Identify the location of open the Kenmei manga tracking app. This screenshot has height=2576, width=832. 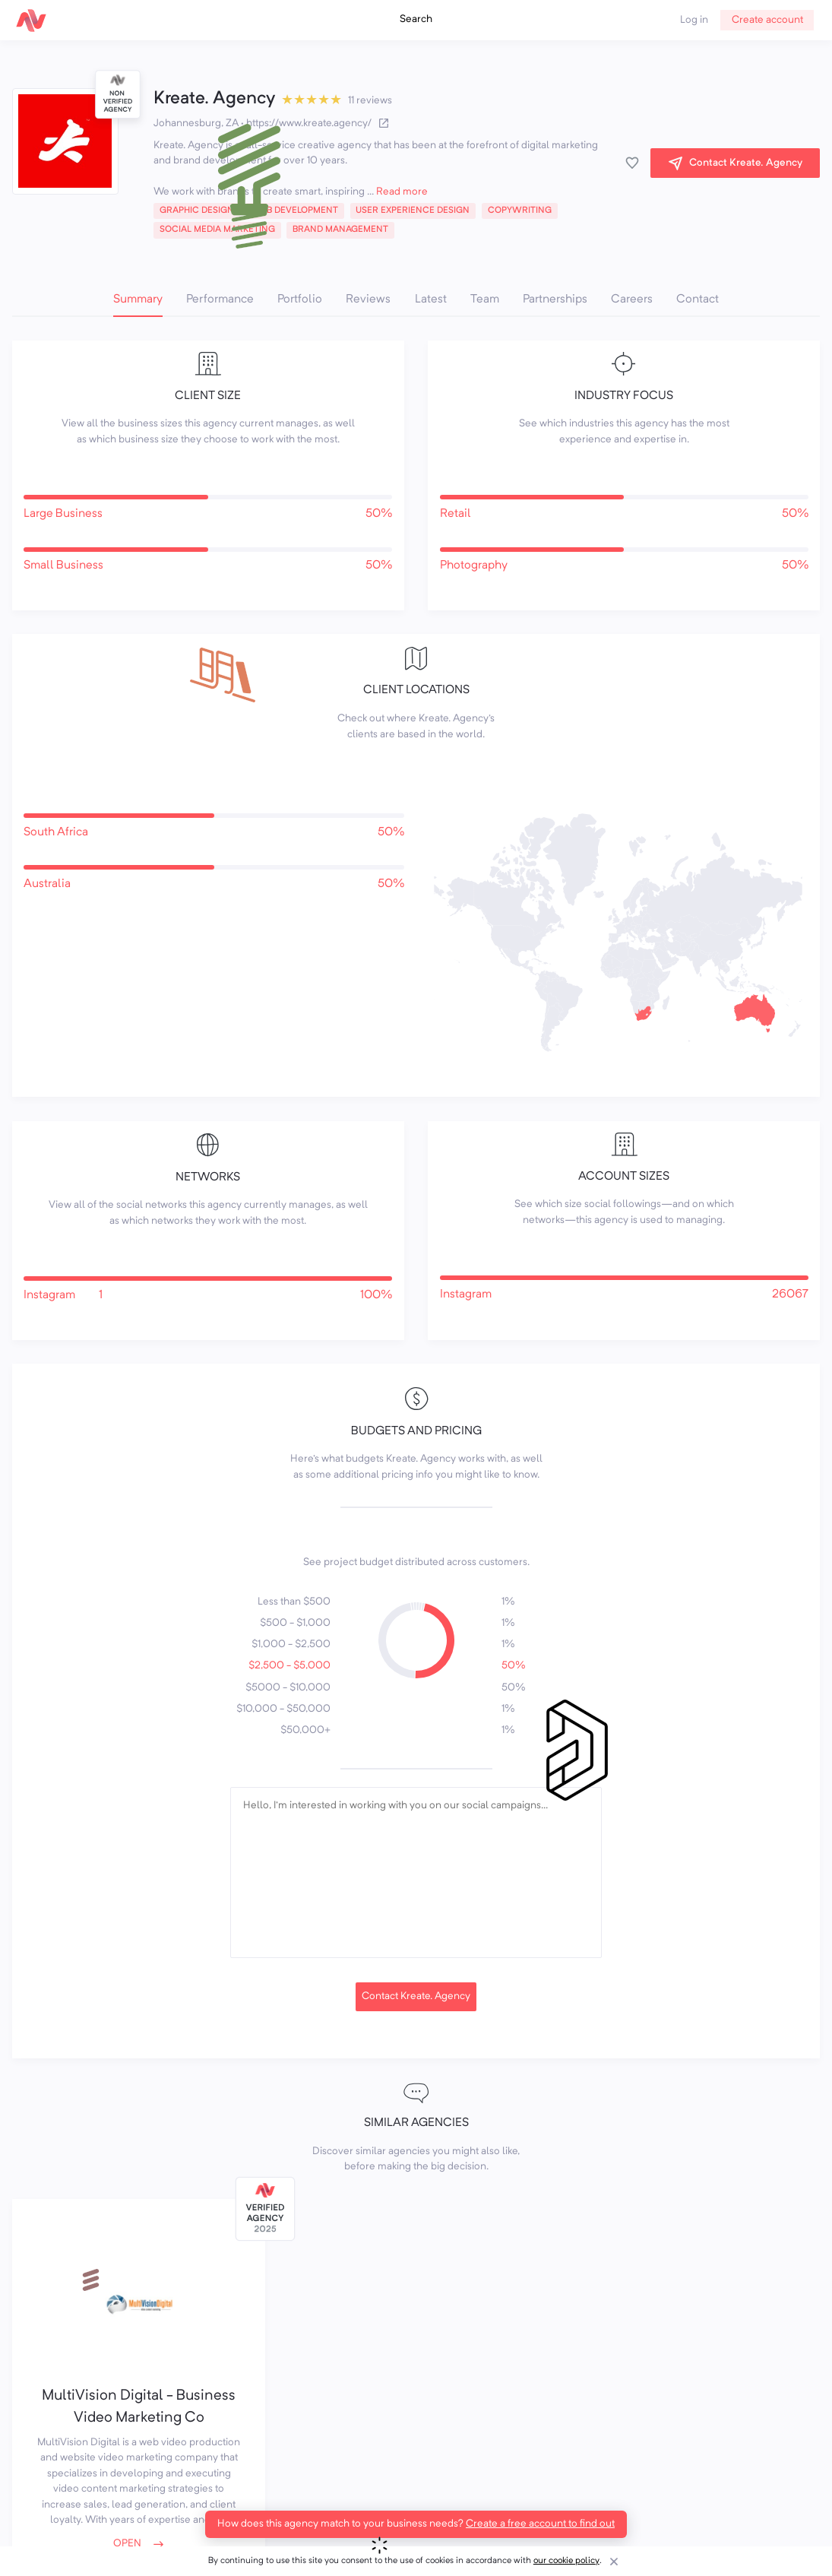
(223, 675).